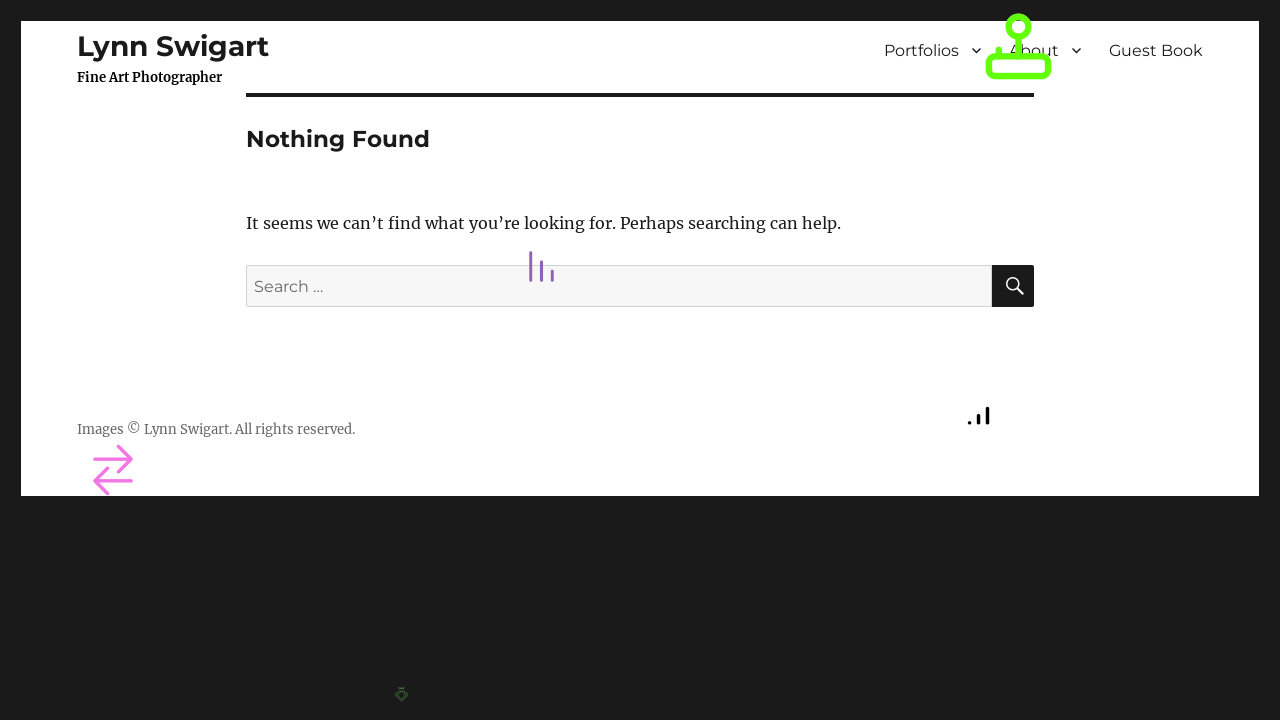 This screenshot has width=1280, height=720. I want to click on indicates medium signal strength, so click(987, 408).